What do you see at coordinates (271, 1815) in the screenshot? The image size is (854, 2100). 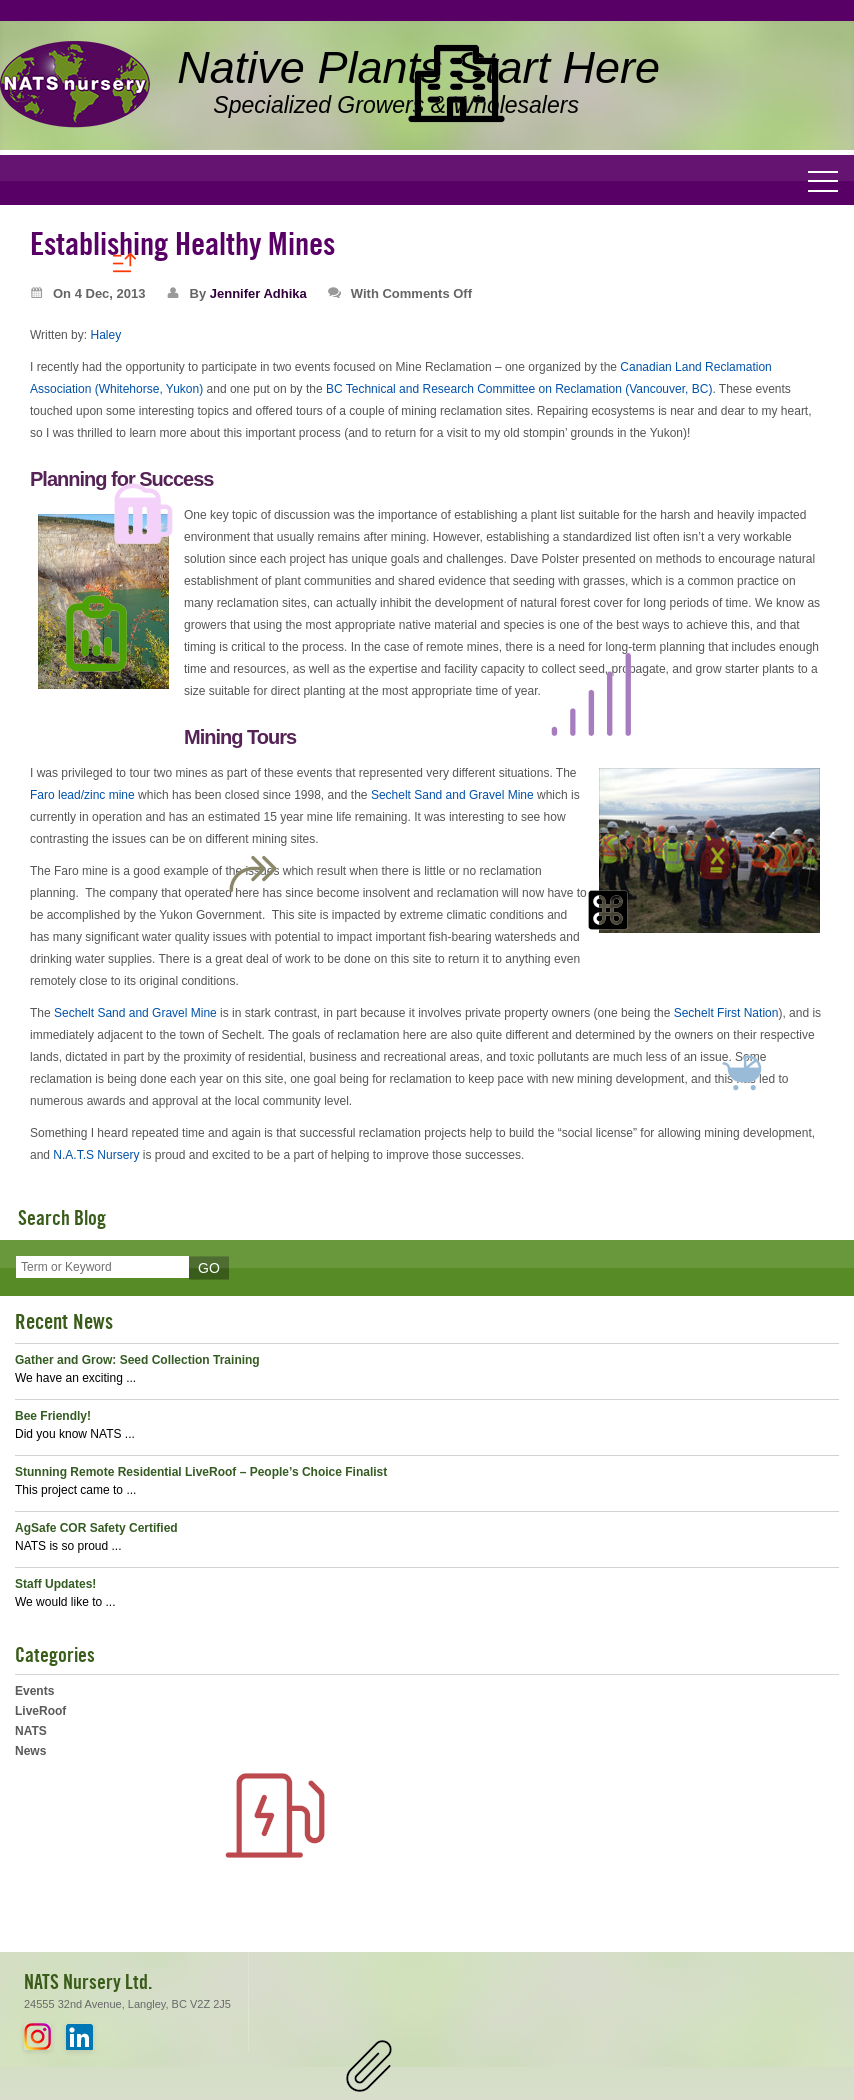 I see `find nearby electric vehicle charging stations` at bounding box center [271, 1815].